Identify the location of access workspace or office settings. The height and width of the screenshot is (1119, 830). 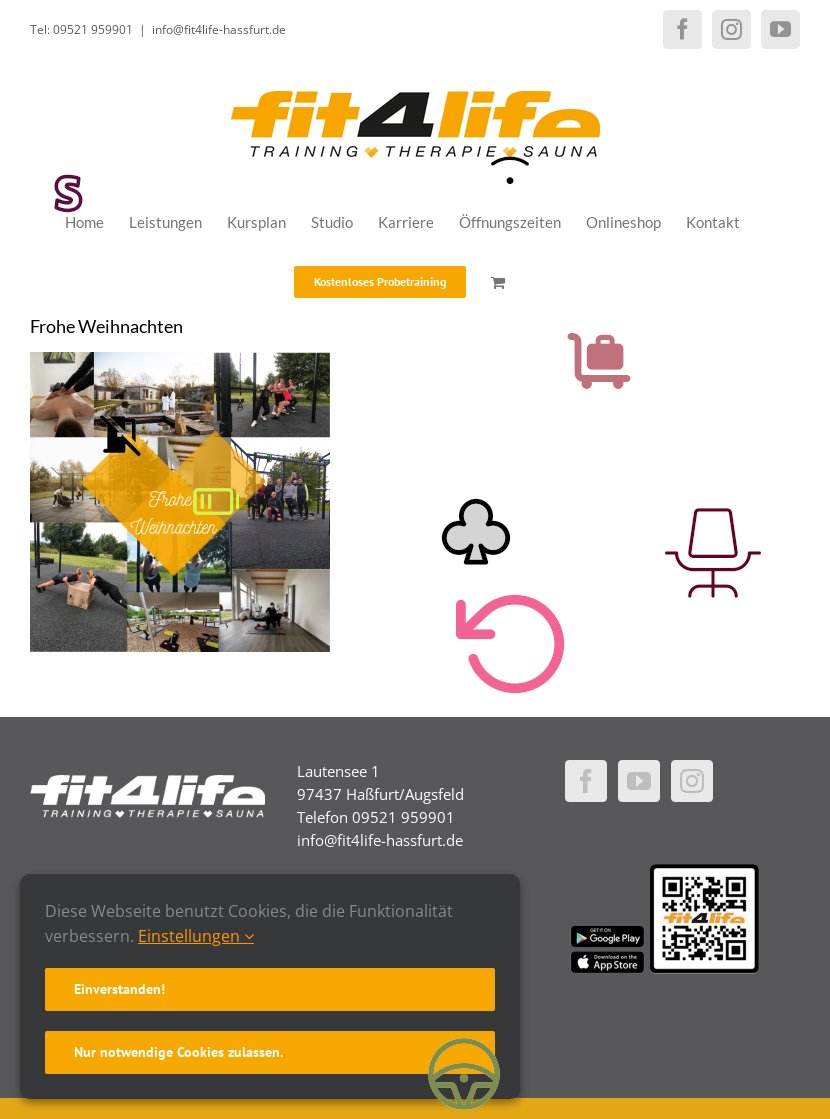
(713, 553).